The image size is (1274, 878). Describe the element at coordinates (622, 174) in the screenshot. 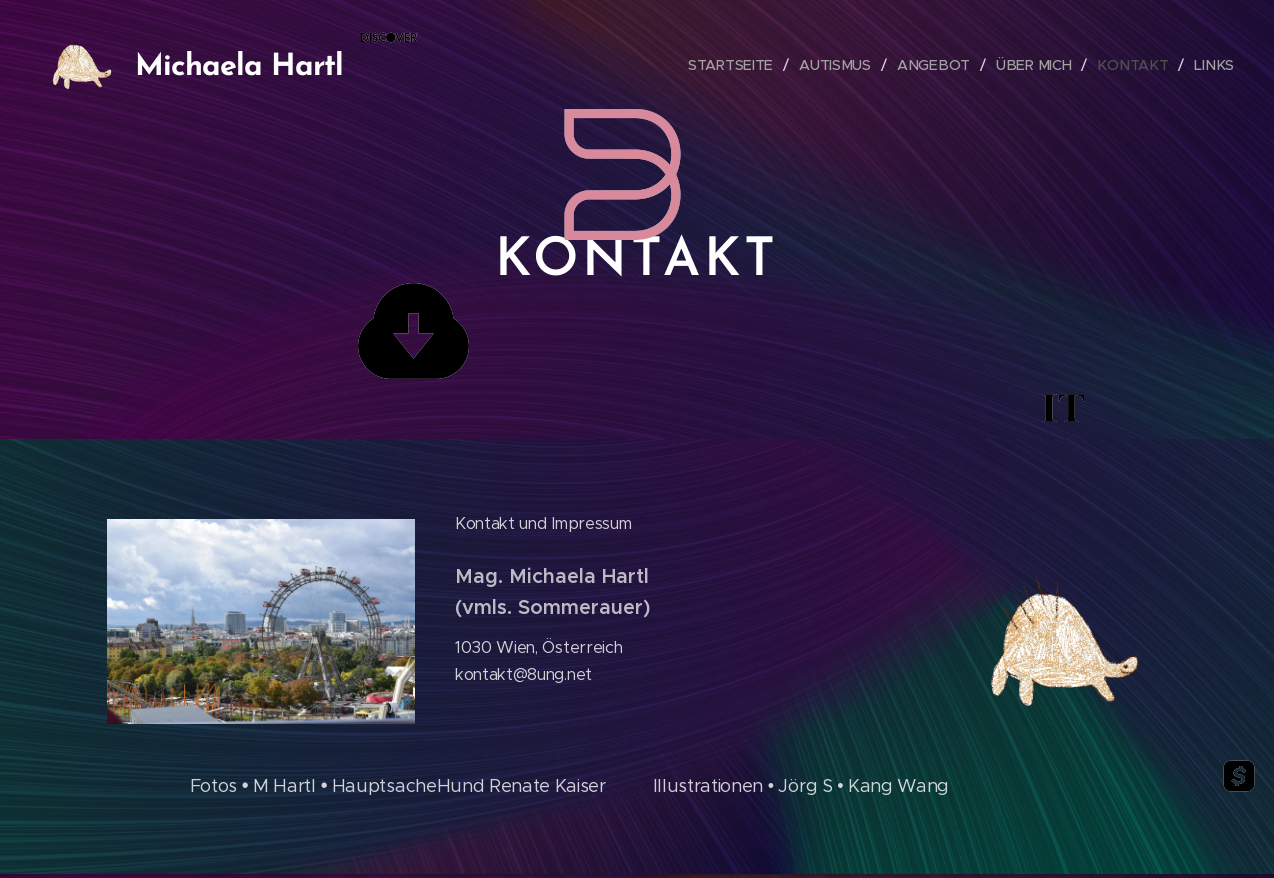

I see `bluesound brand logo` at that location.